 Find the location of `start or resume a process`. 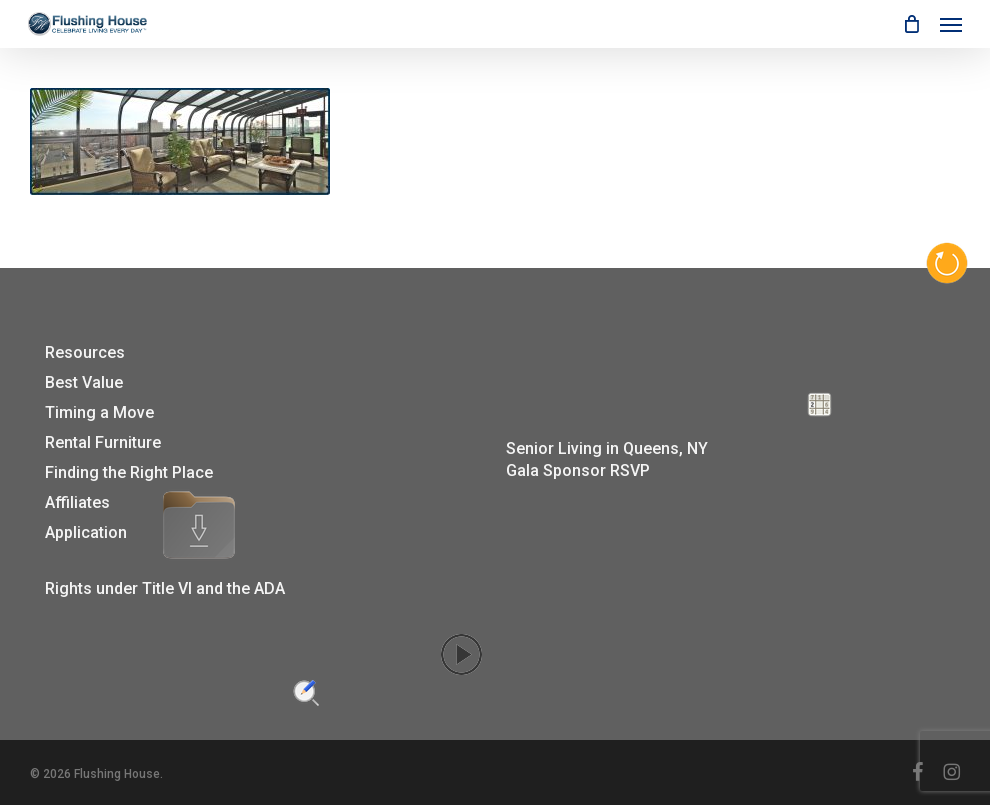

start or resume a process is located at coordinates (461, 654).